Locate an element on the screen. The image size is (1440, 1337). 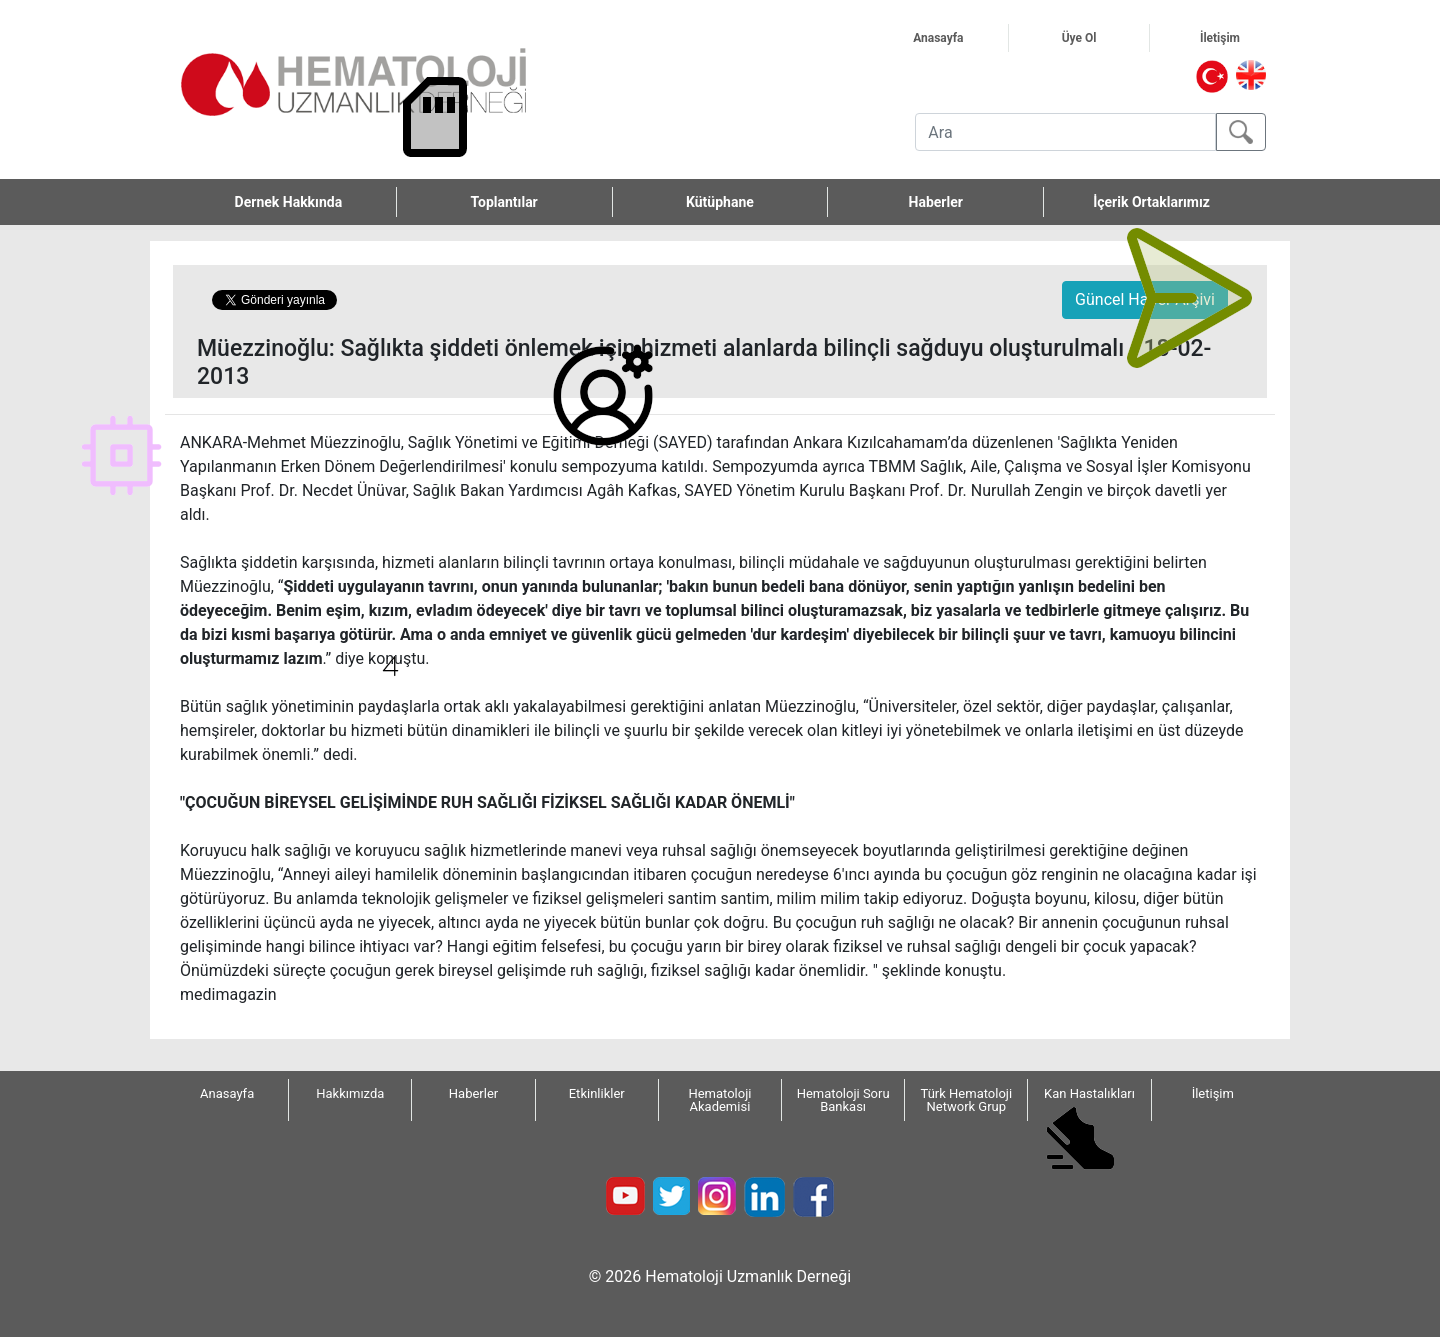
access user profile settings is located at coordinates (603, 396).